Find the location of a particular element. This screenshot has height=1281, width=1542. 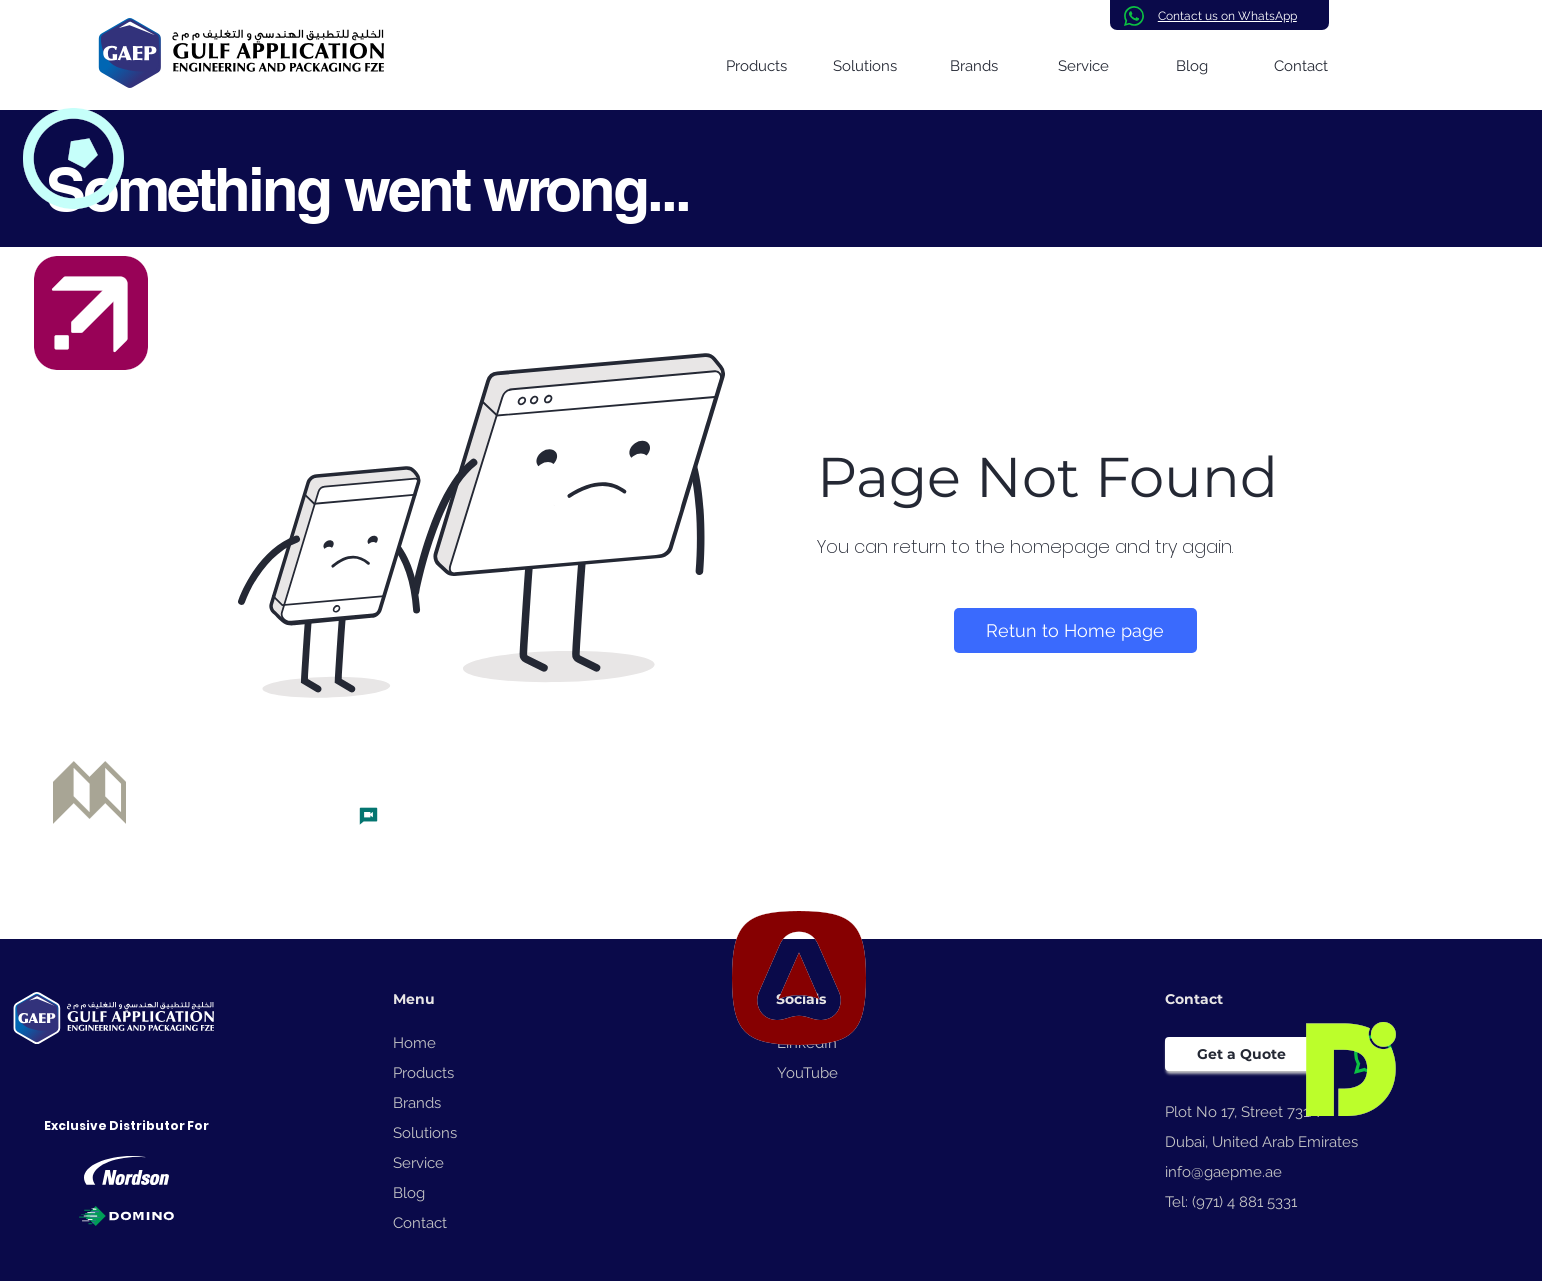

open Dolibarr ERP/CRM application is located at coordinates (1351, 1069).